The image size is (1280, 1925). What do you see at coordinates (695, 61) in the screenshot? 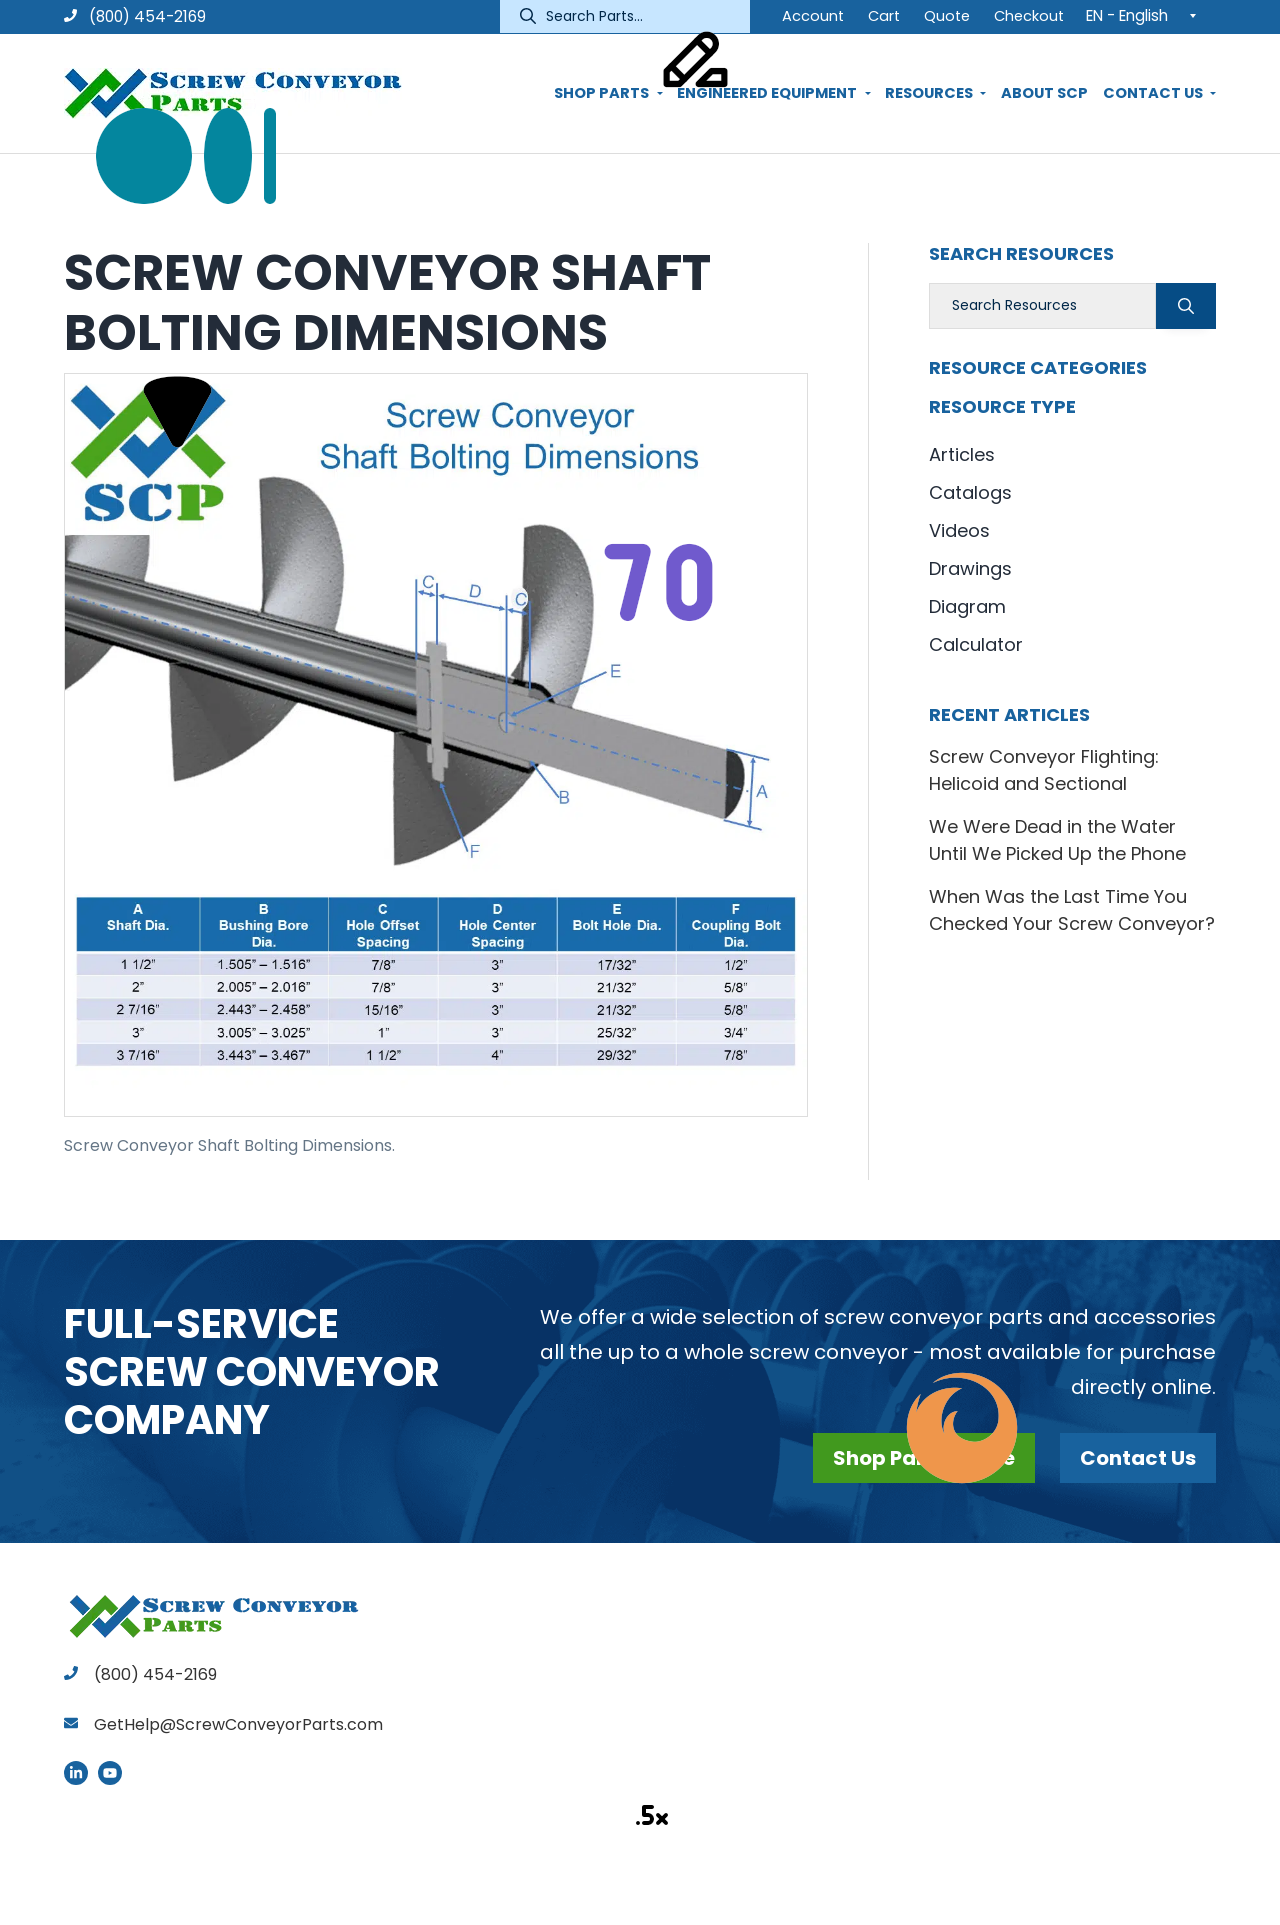
I see `highlight or mark selected text` at bounding box center [695, 61].